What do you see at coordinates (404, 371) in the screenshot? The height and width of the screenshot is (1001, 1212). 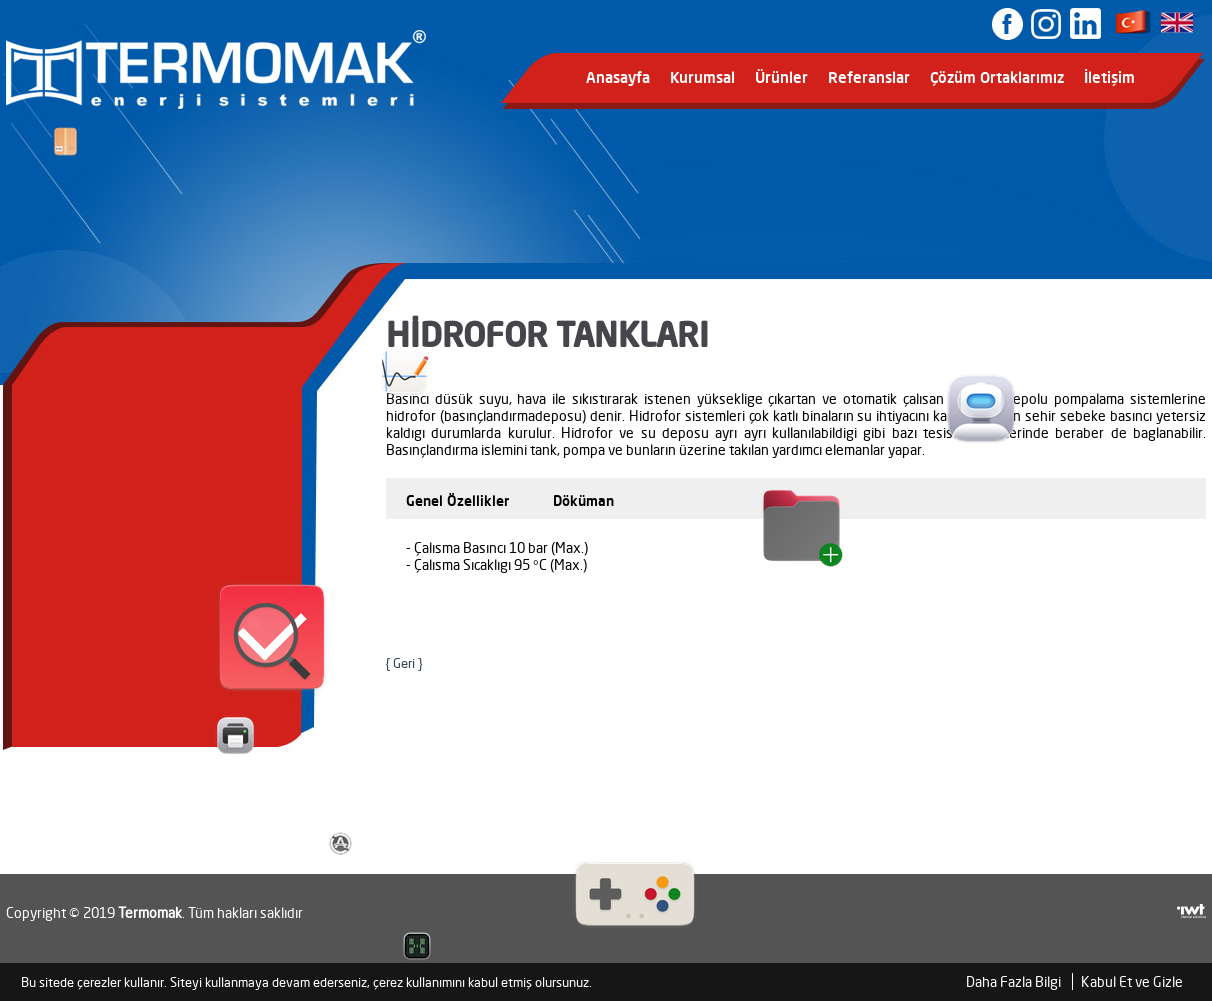 I see `open plots graphing application` at bounding box center [404, 371].